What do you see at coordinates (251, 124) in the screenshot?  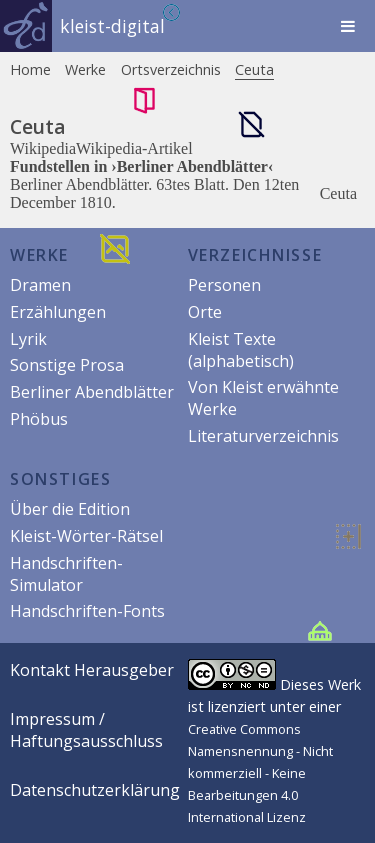 I see `file unavailable or inaccessible` at bounding box center [251, 124].